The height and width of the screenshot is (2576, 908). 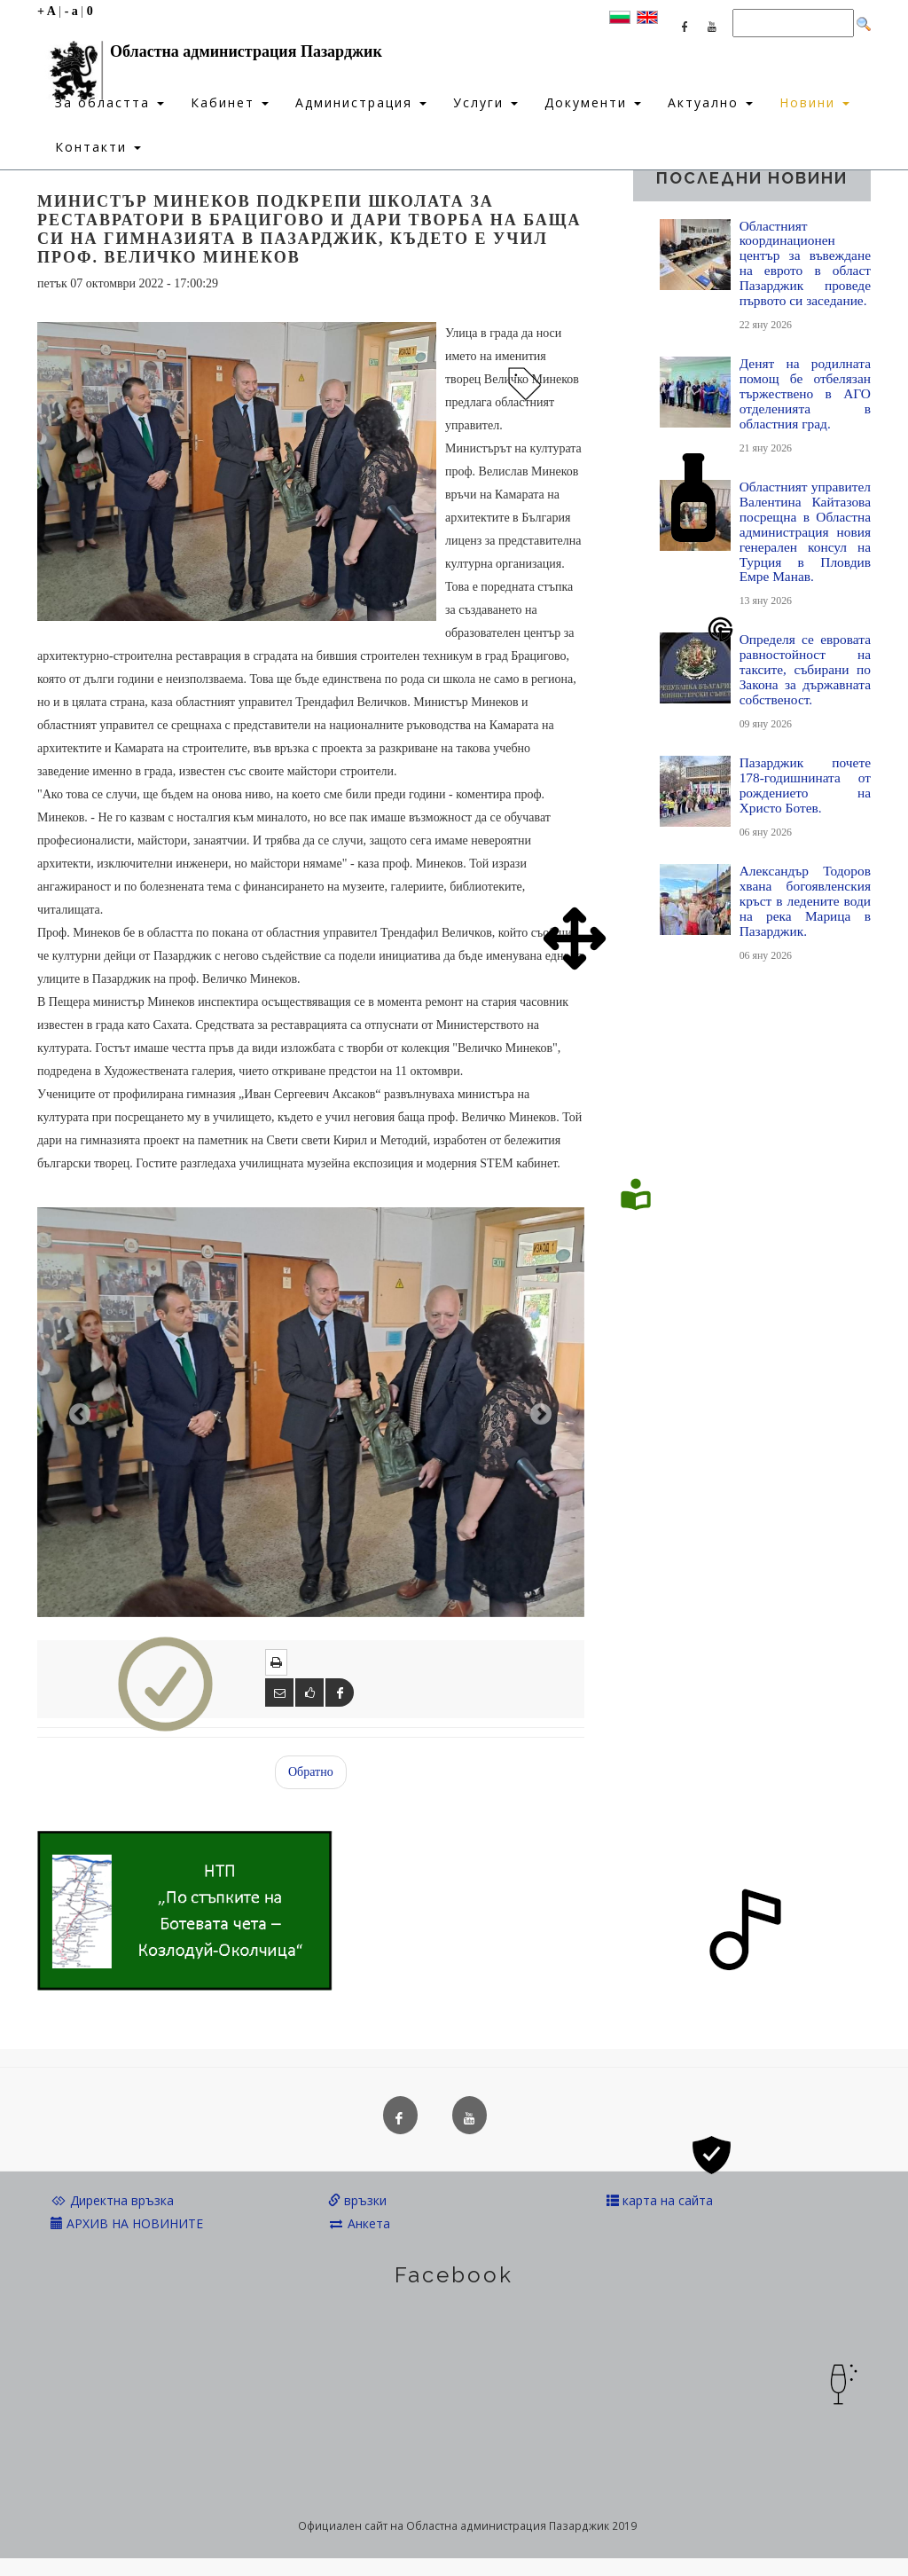 I want to click on move or reposition an element, so click(x=575, y=939).